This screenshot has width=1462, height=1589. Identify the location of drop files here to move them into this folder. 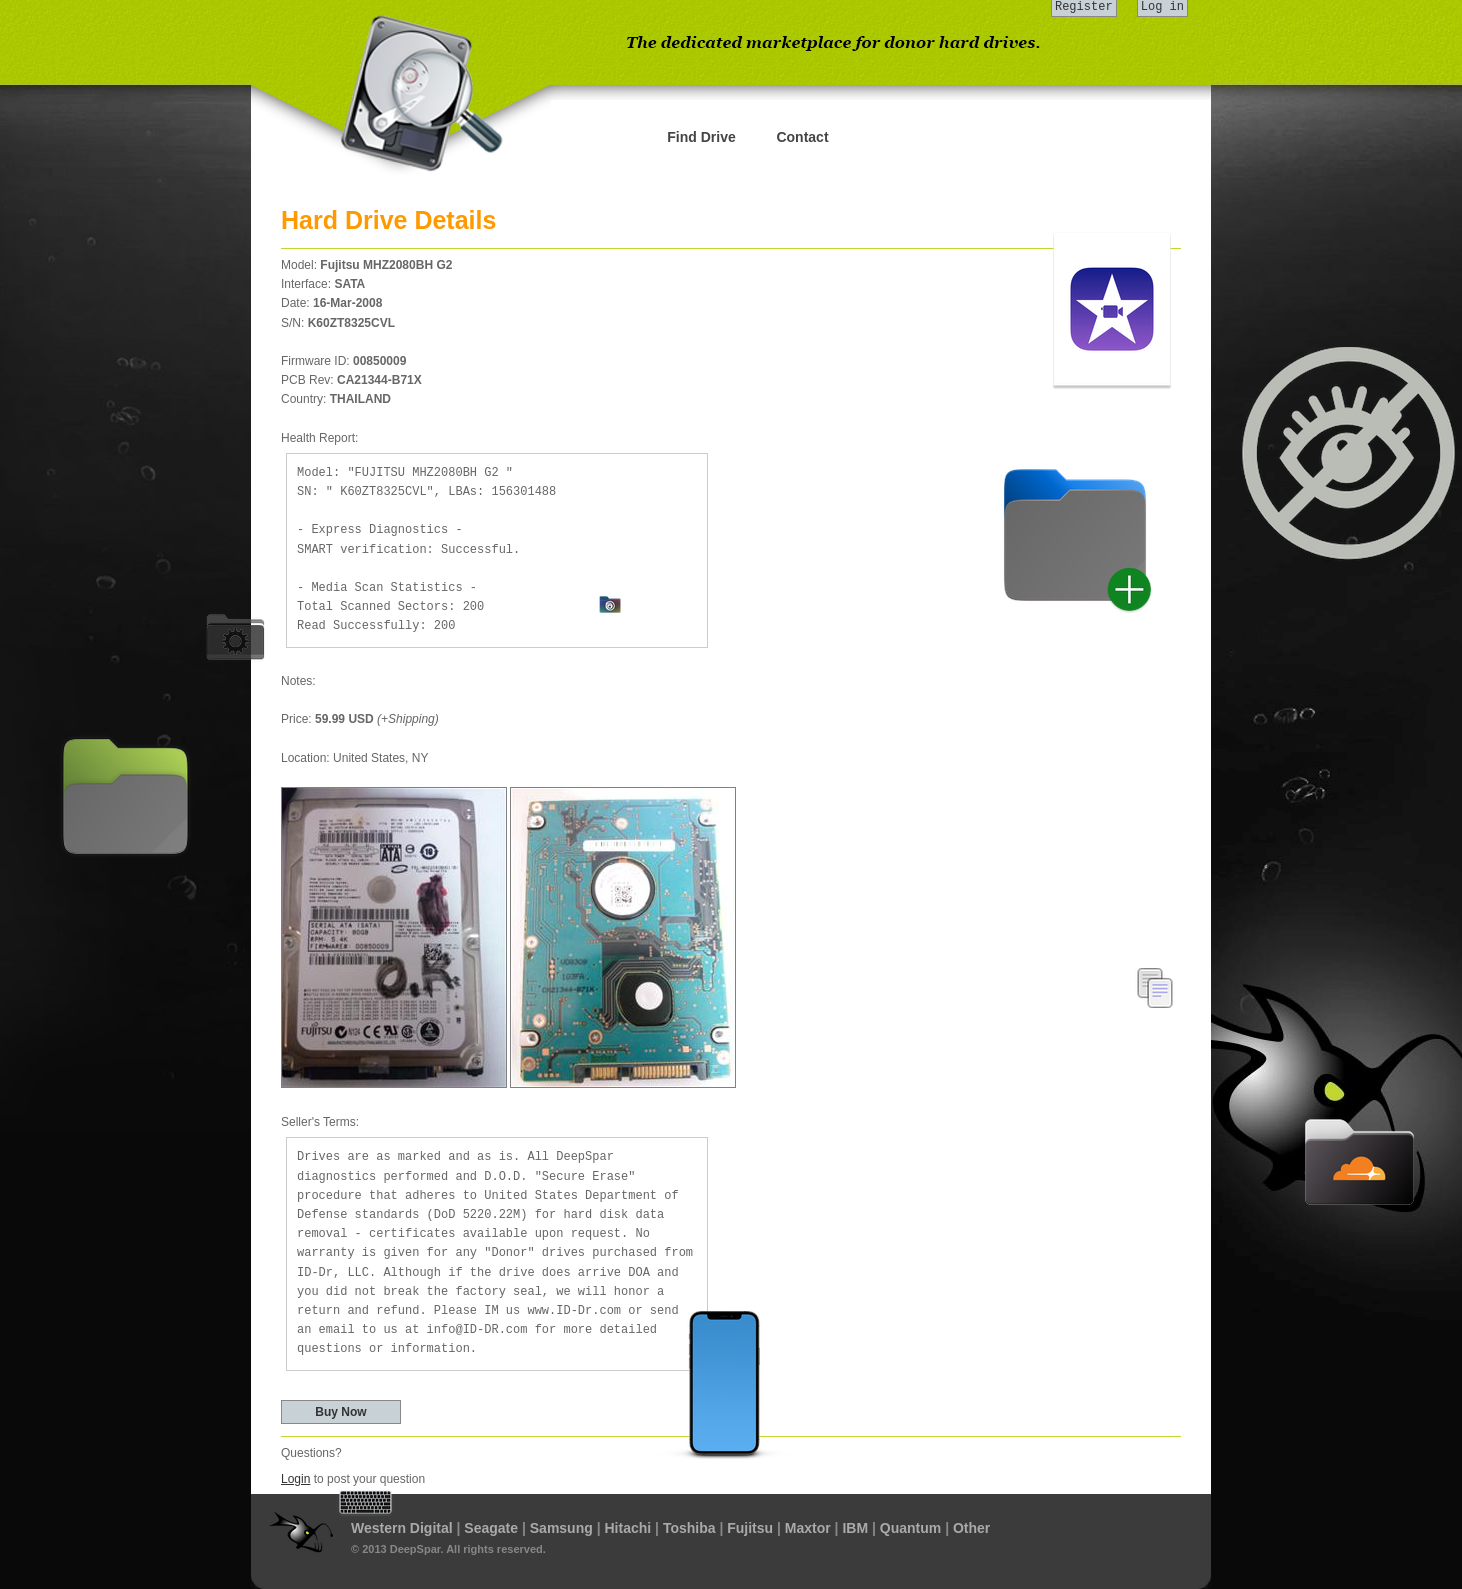
(125, 796).